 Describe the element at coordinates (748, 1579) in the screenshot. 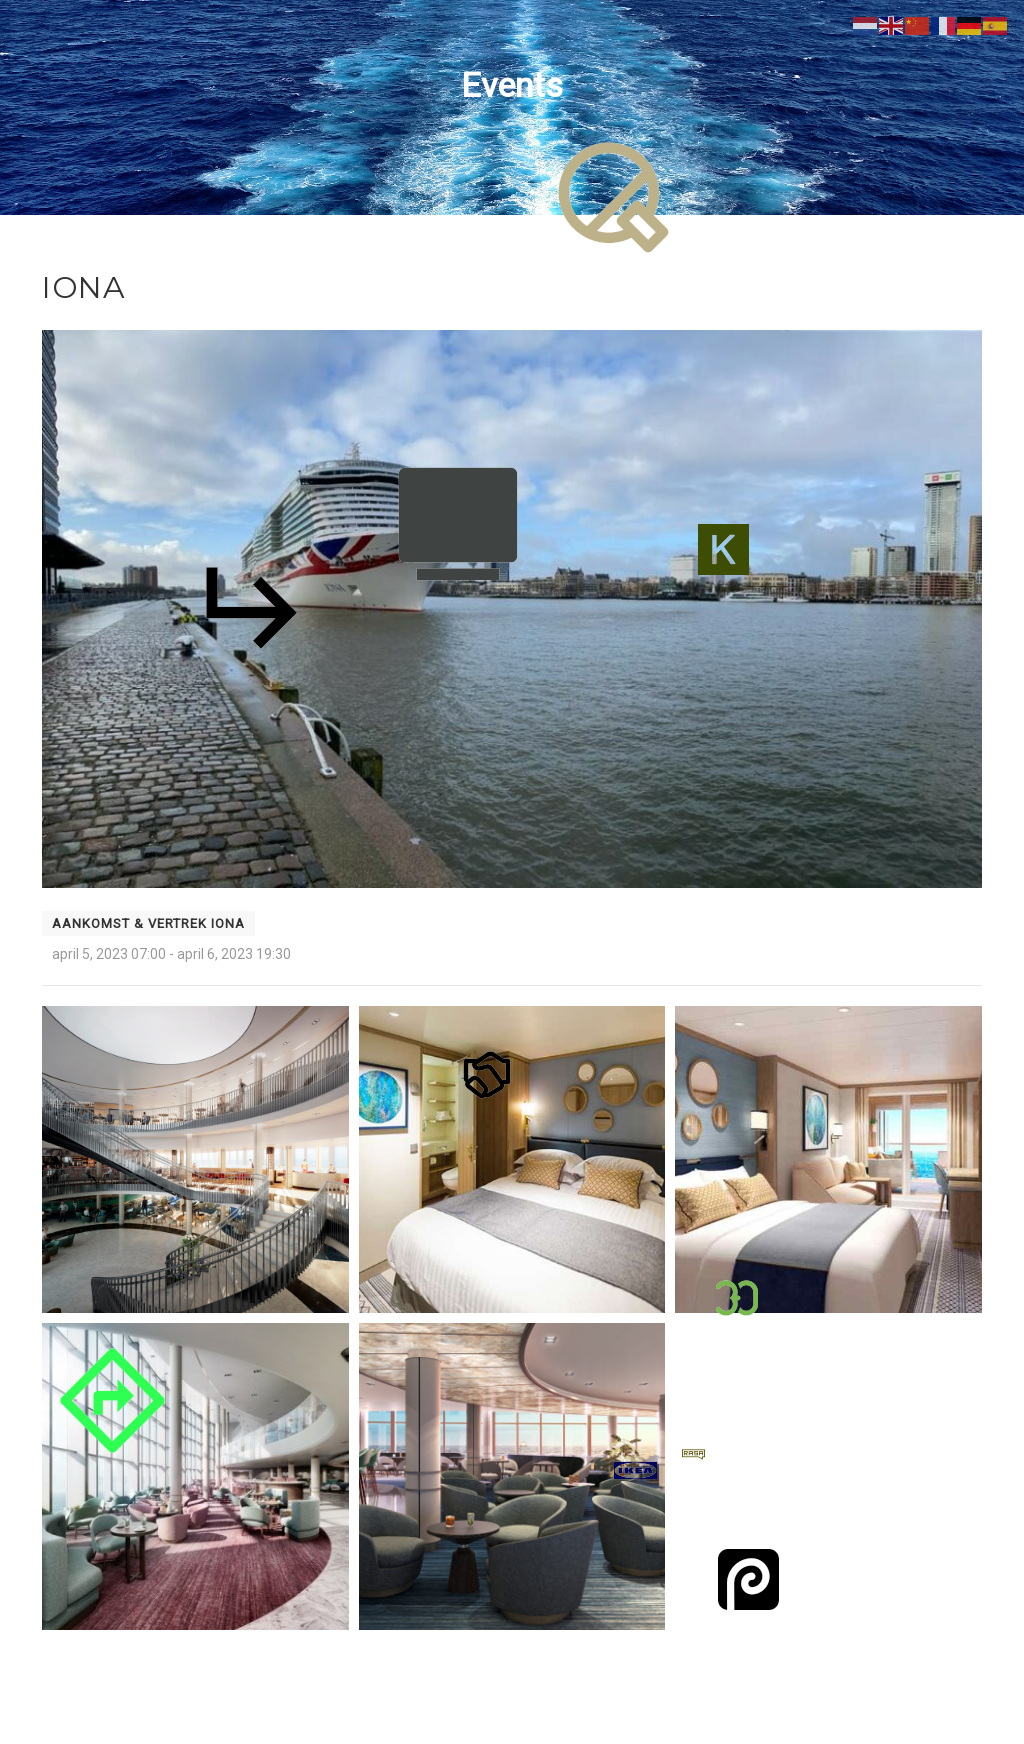

I see `open Photopea image editor` at that location.